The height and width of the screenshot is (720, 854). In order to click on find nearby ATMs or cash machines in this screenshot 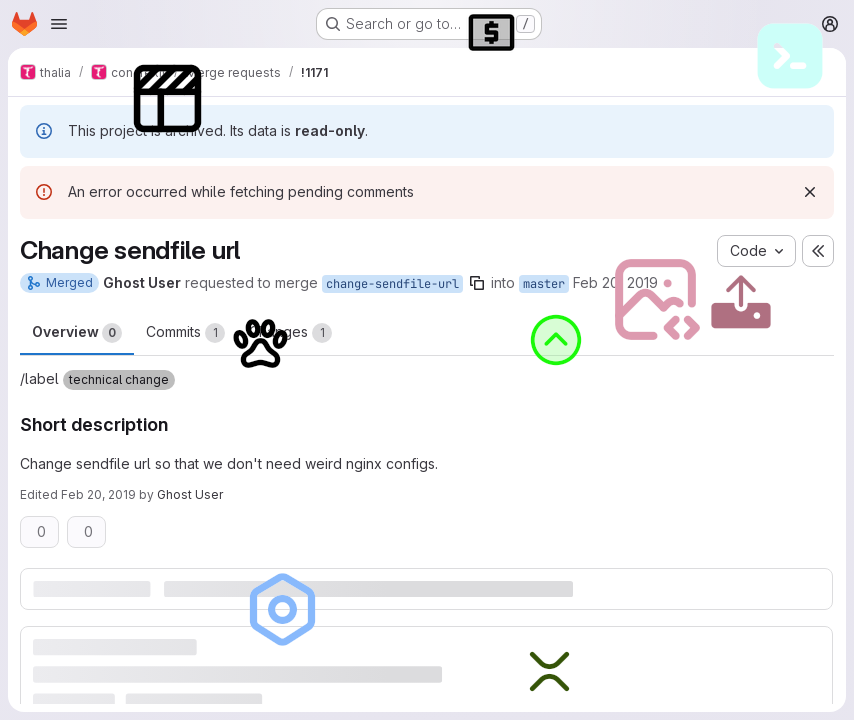, I will do `click(491, 32)`.